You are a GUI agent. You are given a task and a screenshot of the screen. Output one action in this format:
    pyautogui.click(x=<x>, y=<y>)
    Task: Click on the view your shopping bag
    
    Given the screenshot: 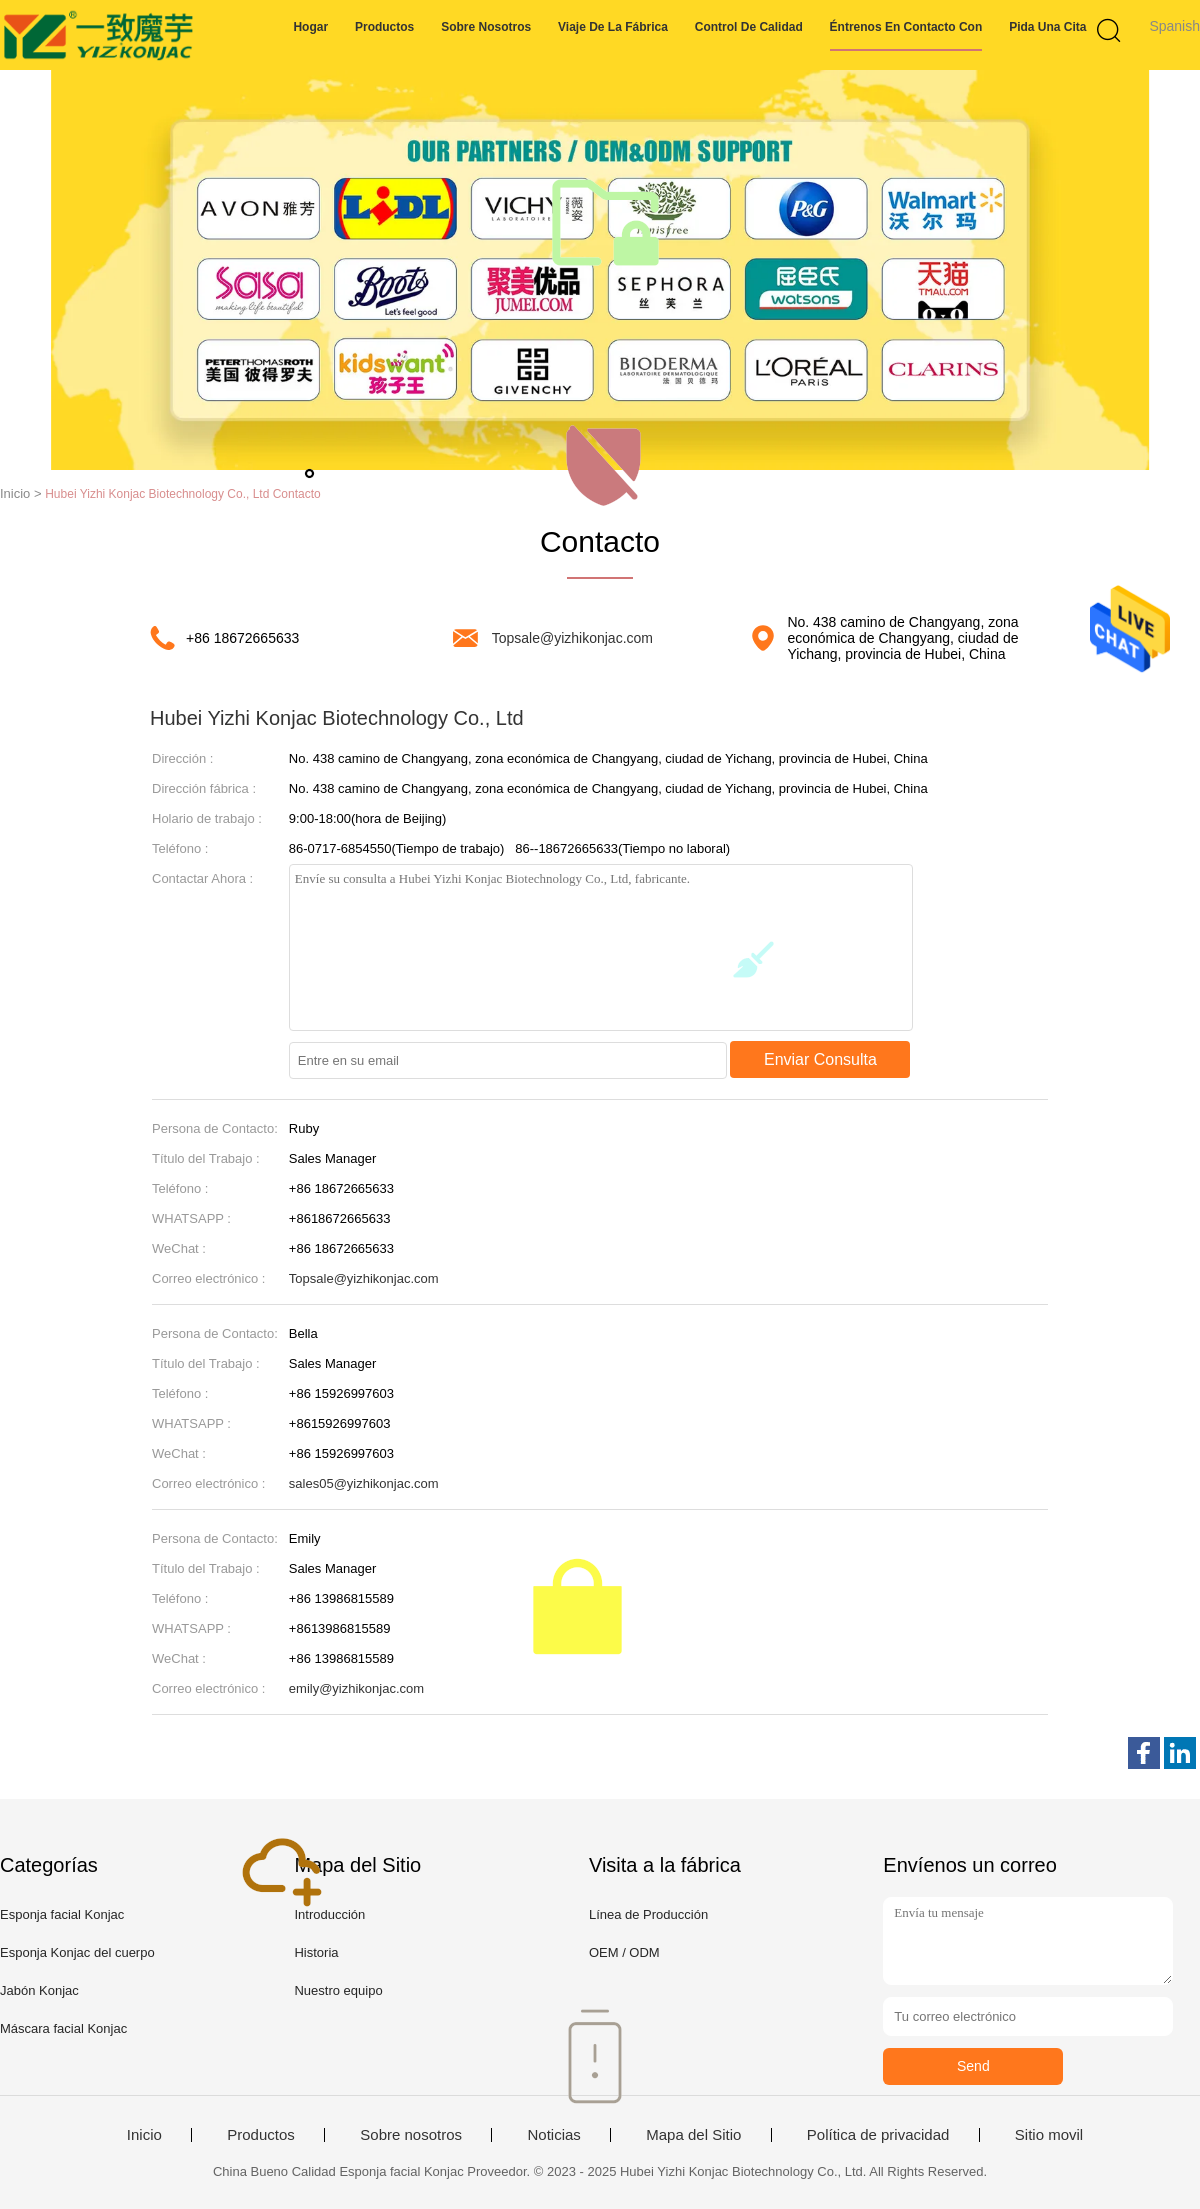 What is the action you would take?
    pyautogui.click(x=577, y=1606)
    